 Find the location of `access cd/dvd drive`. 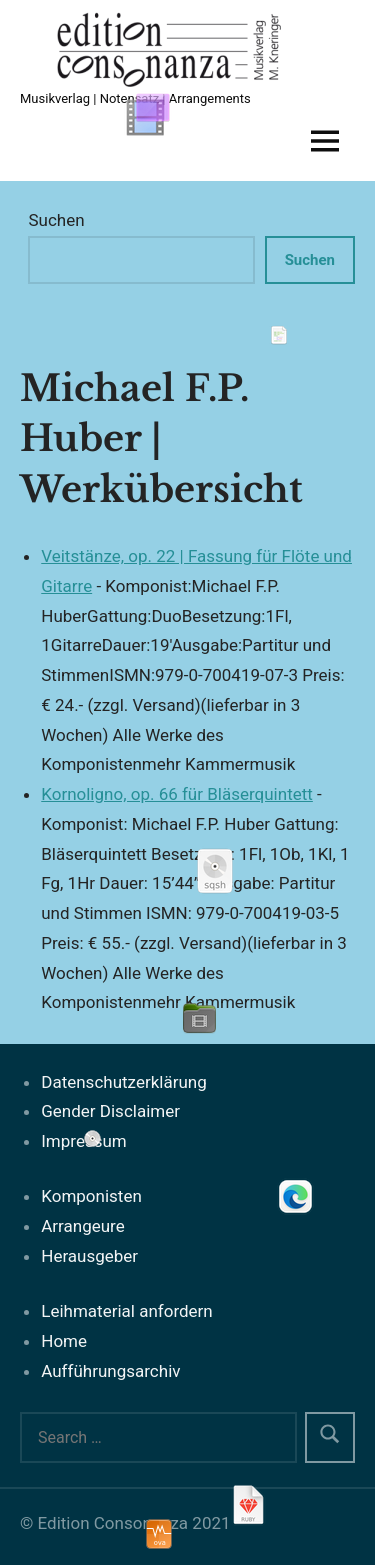

access cd/dvd drive is located at coordinates (92, 1138).